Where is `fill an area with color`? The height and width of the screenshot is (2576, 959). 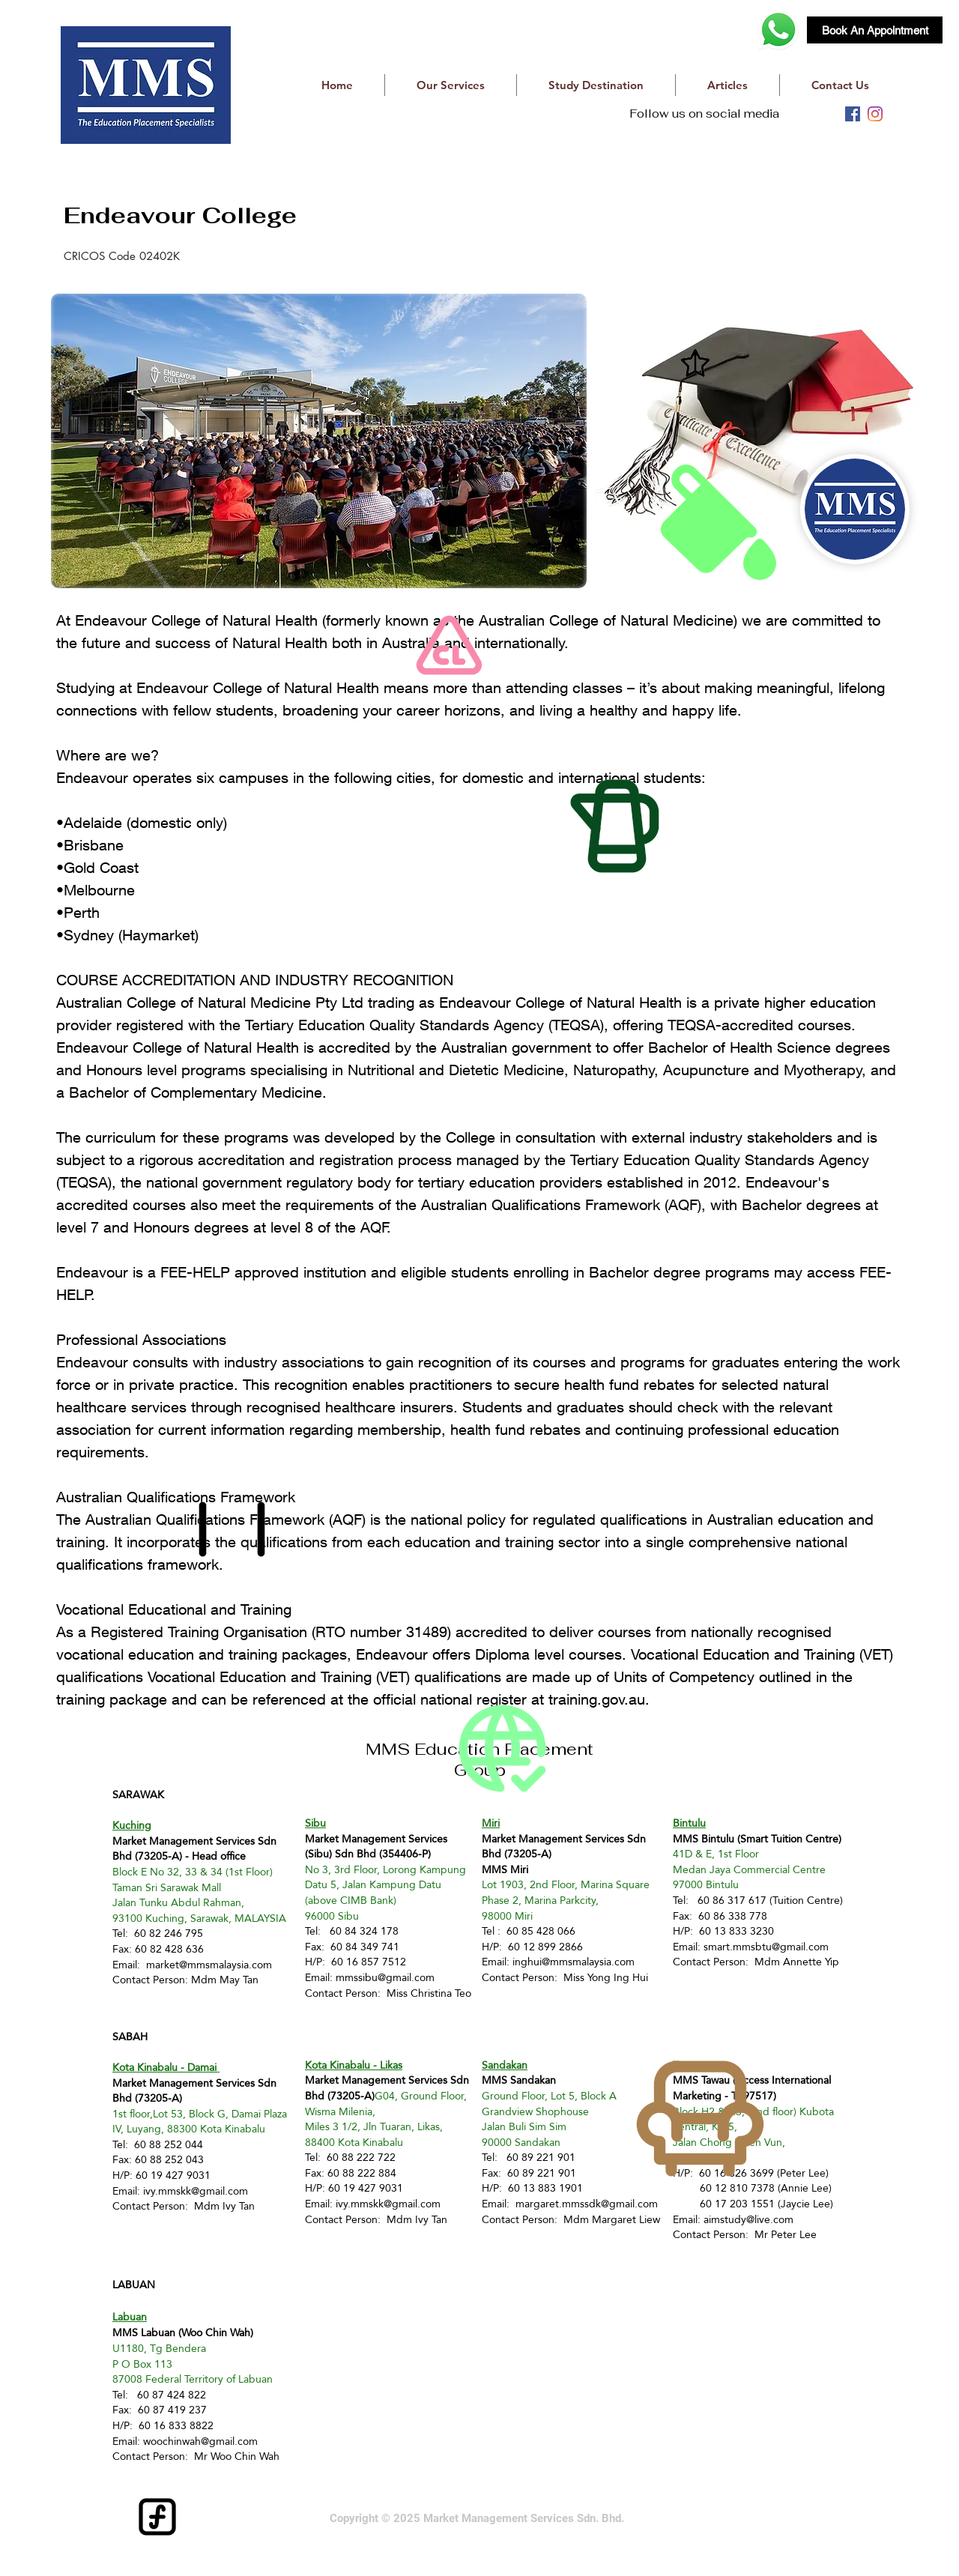
fill an area with color is located at coordinates (719, 522).